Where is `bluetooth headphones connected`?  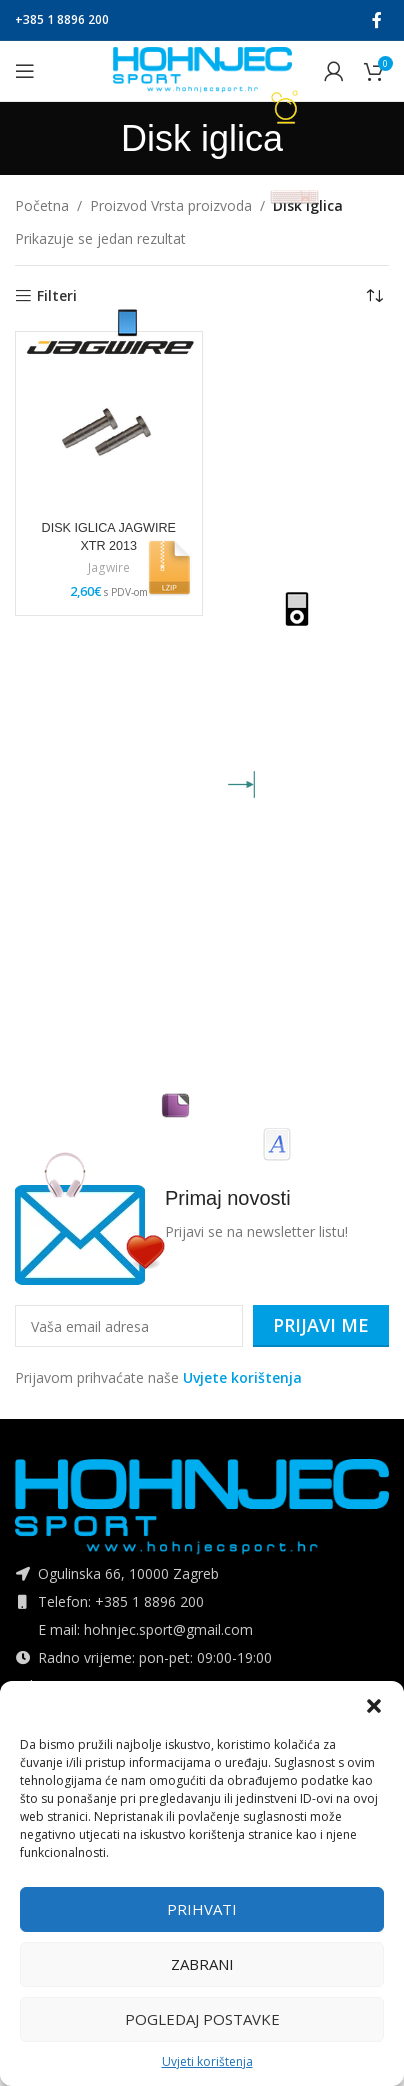
bluetooth headphones connected is located at coordinates (65, 1175).